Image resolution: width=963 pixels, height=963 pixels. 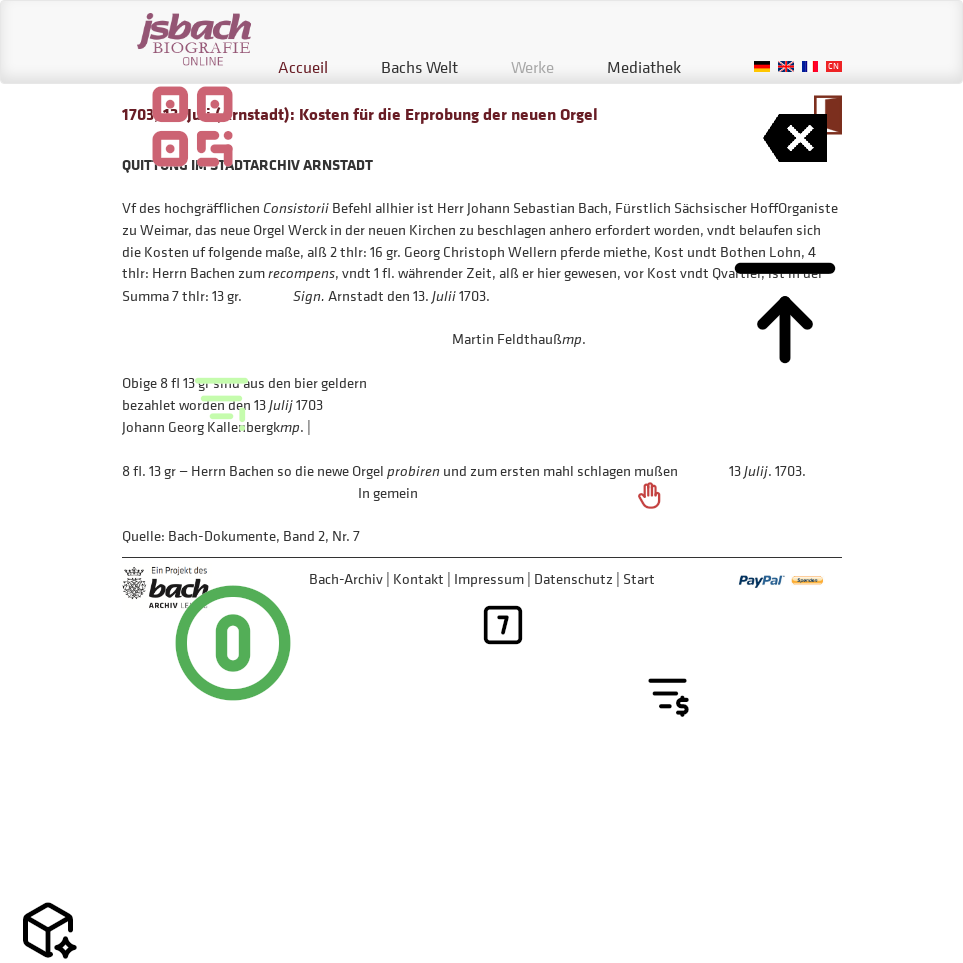 I want to click on generate 3D model with AI, so click(x=48, y=930).